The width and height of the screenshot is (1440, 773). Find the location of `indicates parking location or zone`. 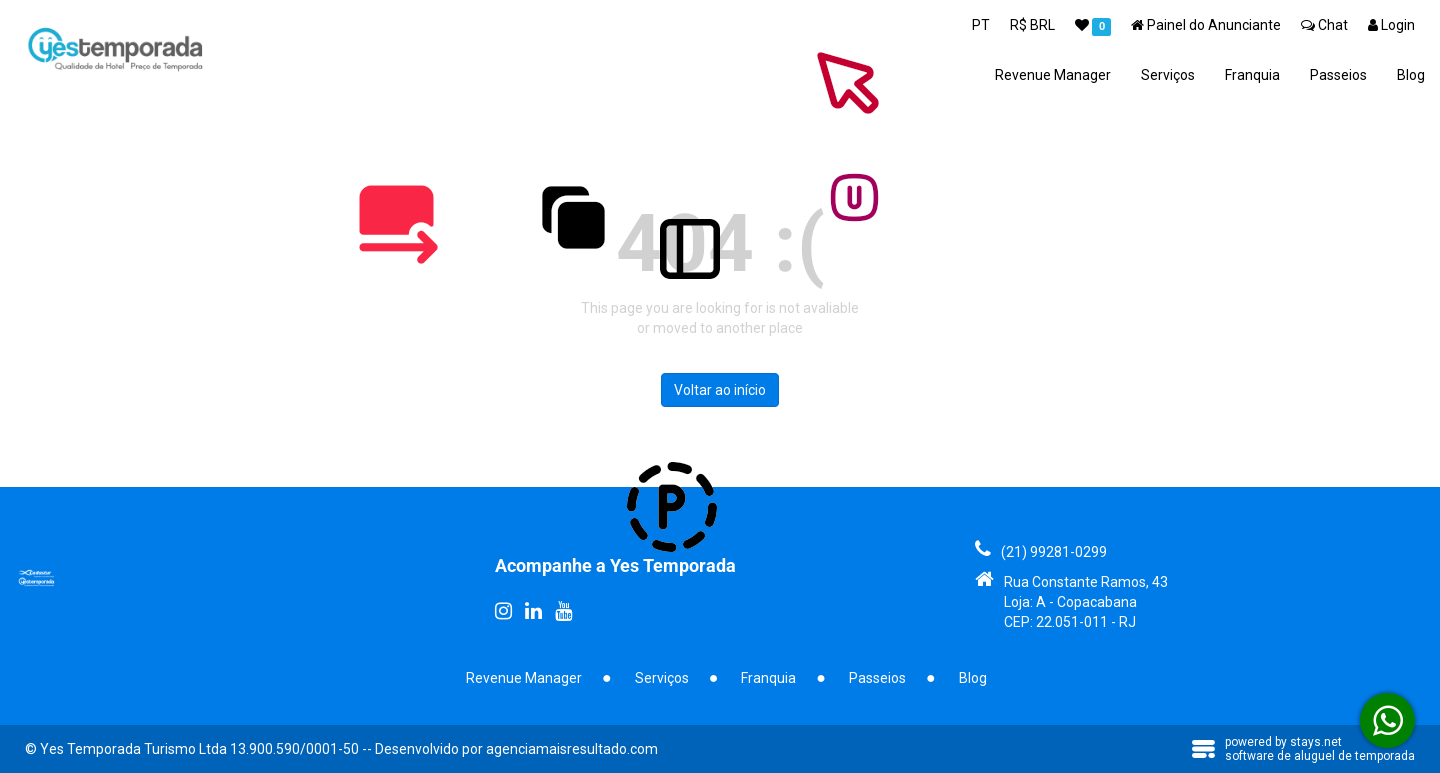

indicates parking location or zone is located at coordinates (672, 507).